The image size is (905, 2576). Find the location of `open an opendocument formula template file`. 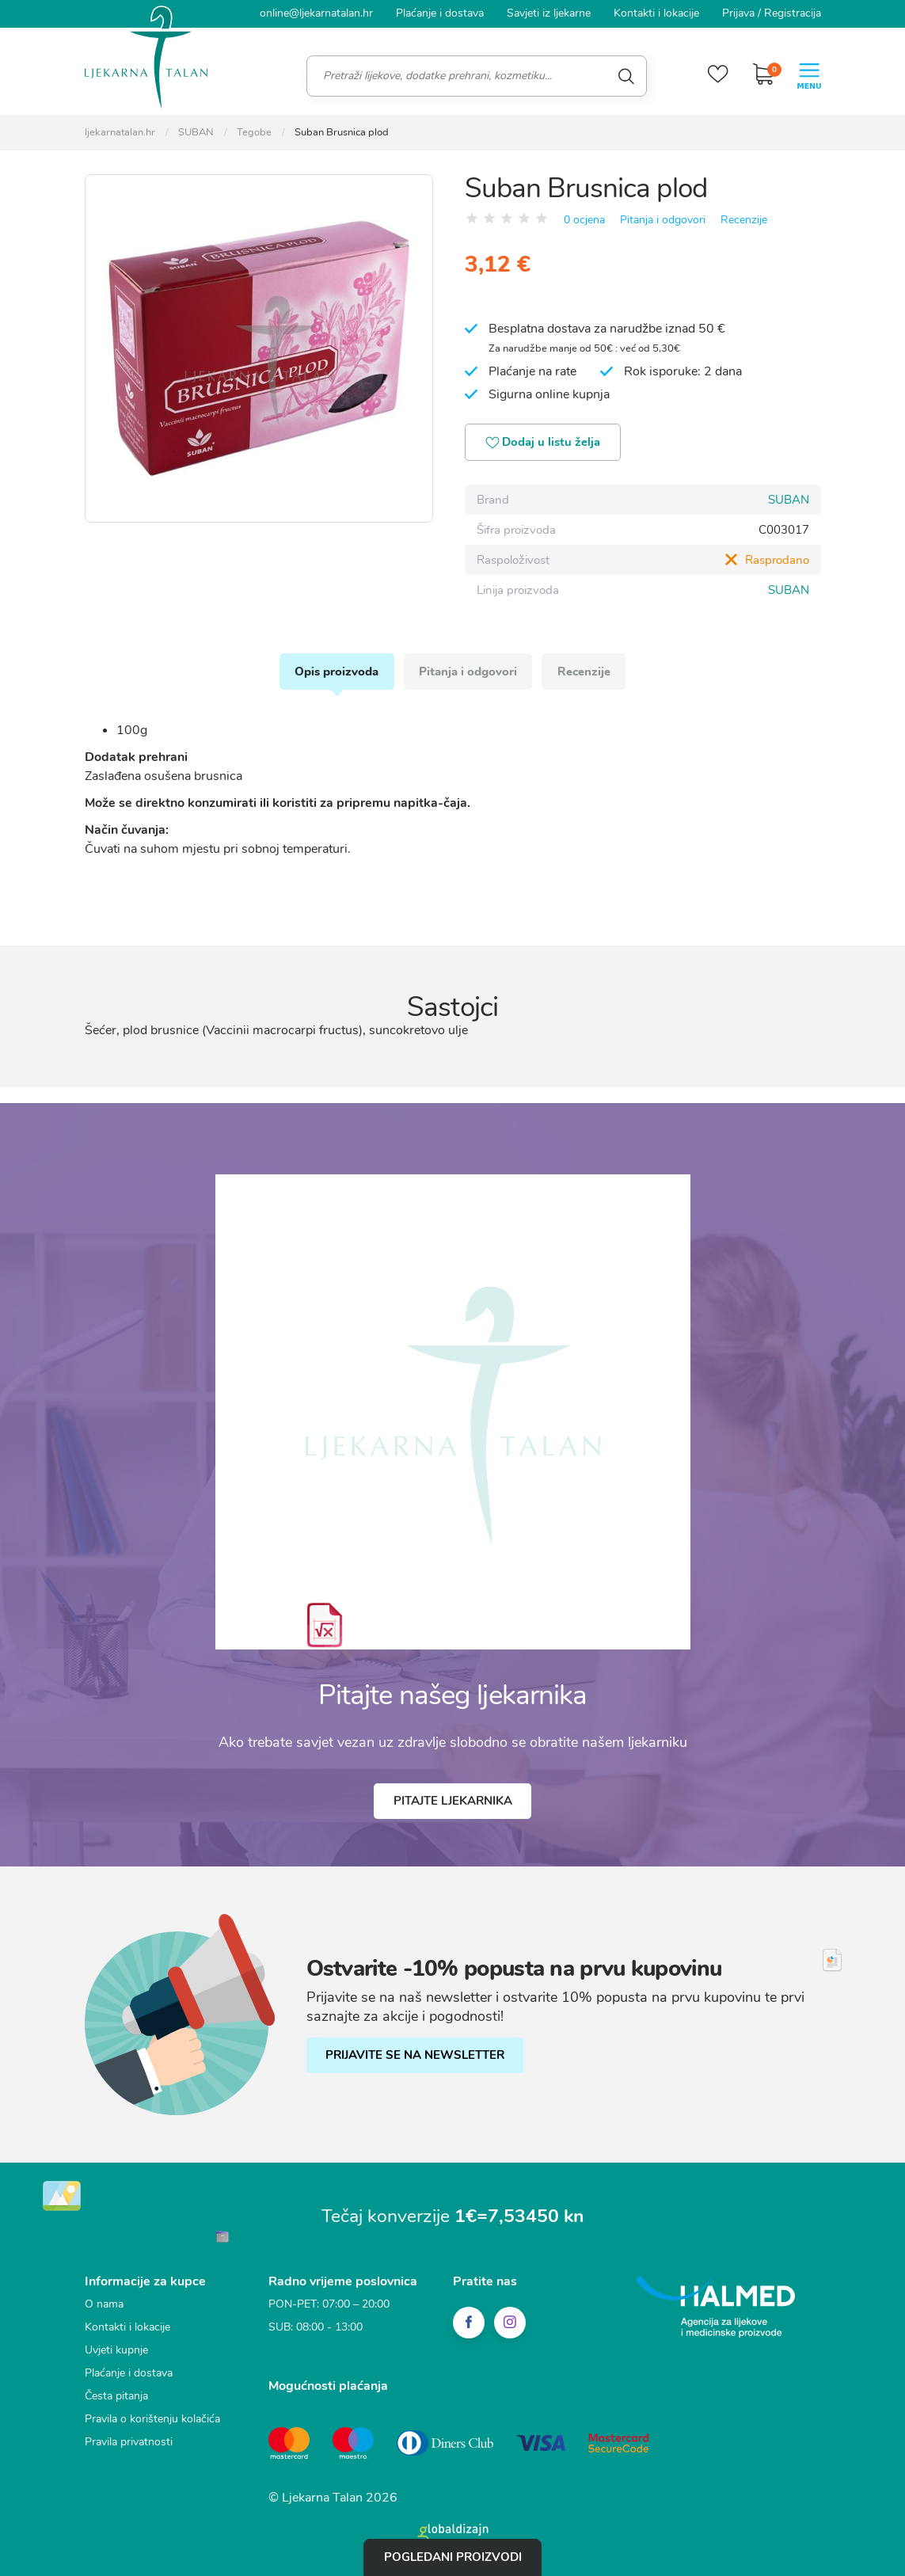

open an opendocument formula template file is located at coordinates (325, 1625).